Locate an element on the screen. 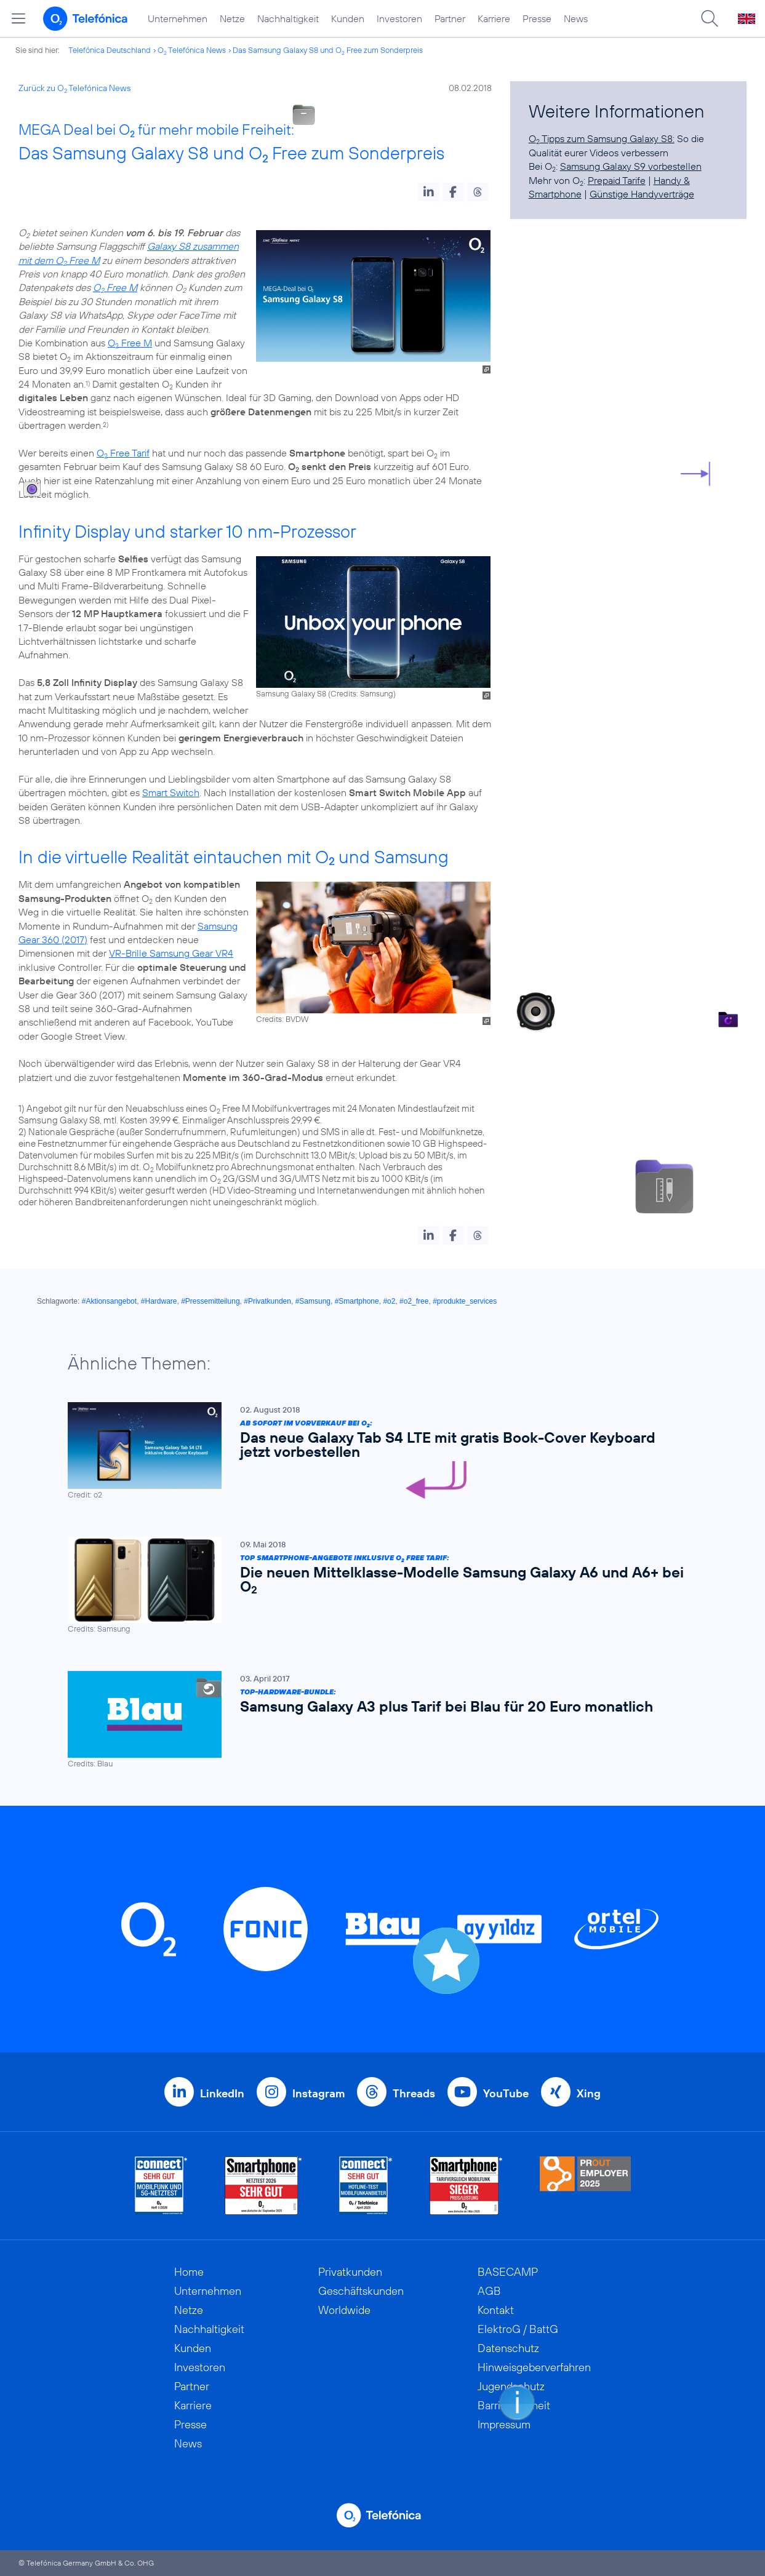  indicates informational message or tip is located at coordinates (517, 2403).